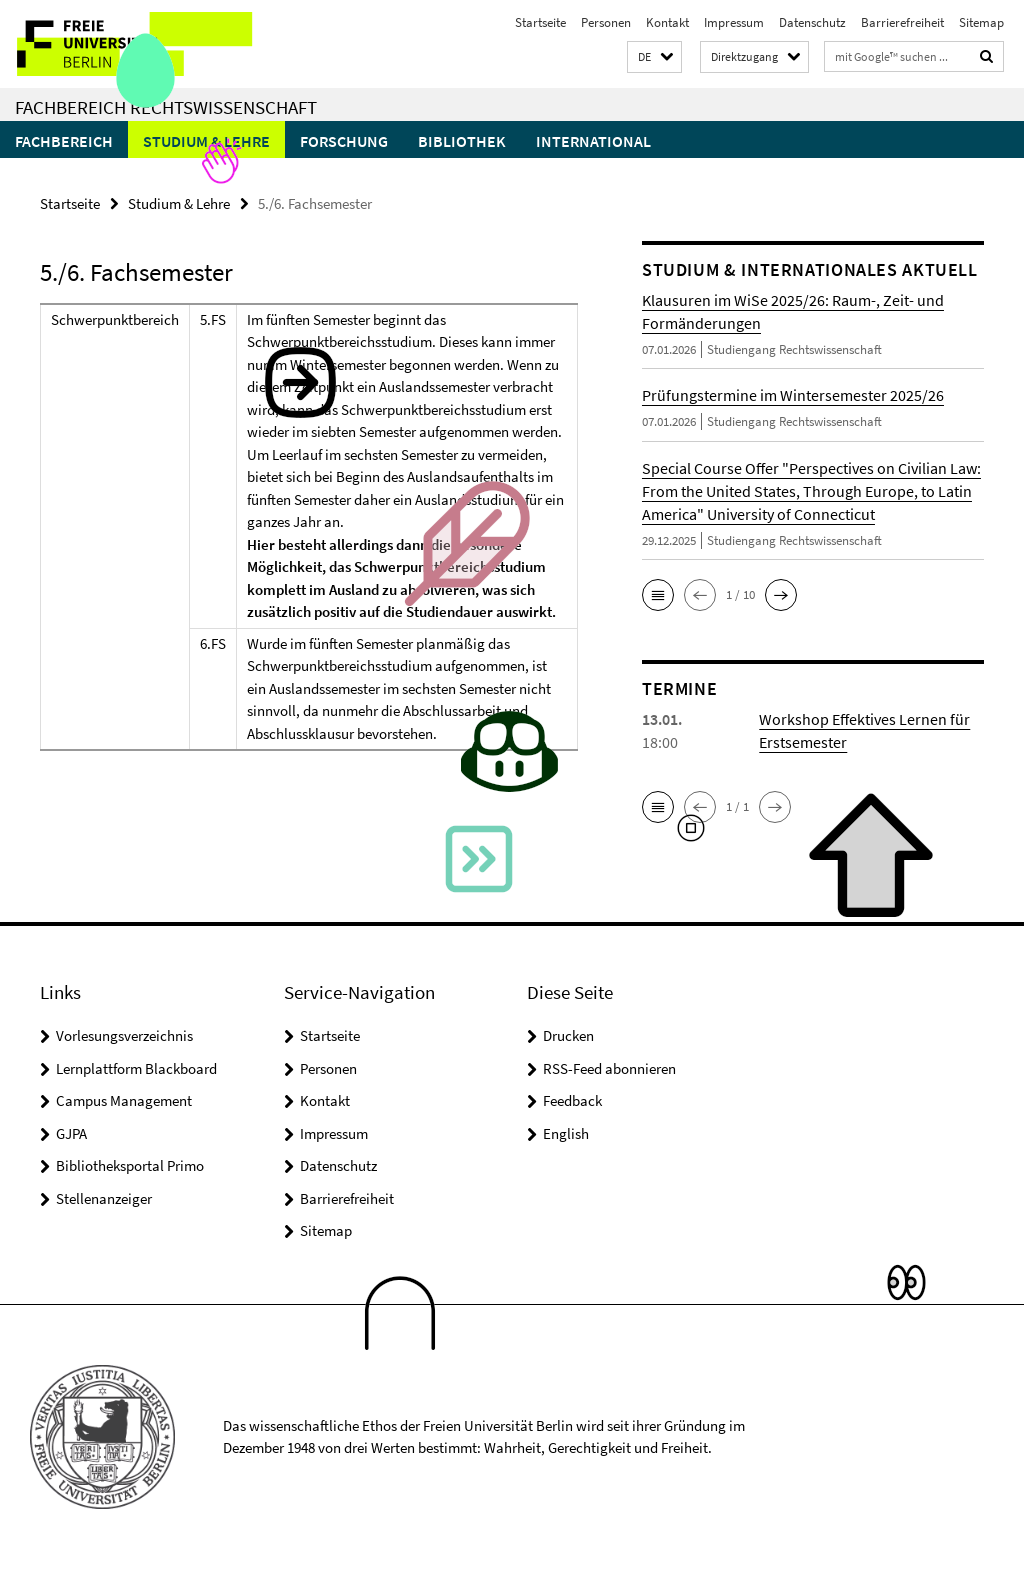 This screenshot has width=1024, height=1569. Describe the element at coordinates (400, 1315) in the screenshot. I see `indicates set intersection in data operations` at that location.